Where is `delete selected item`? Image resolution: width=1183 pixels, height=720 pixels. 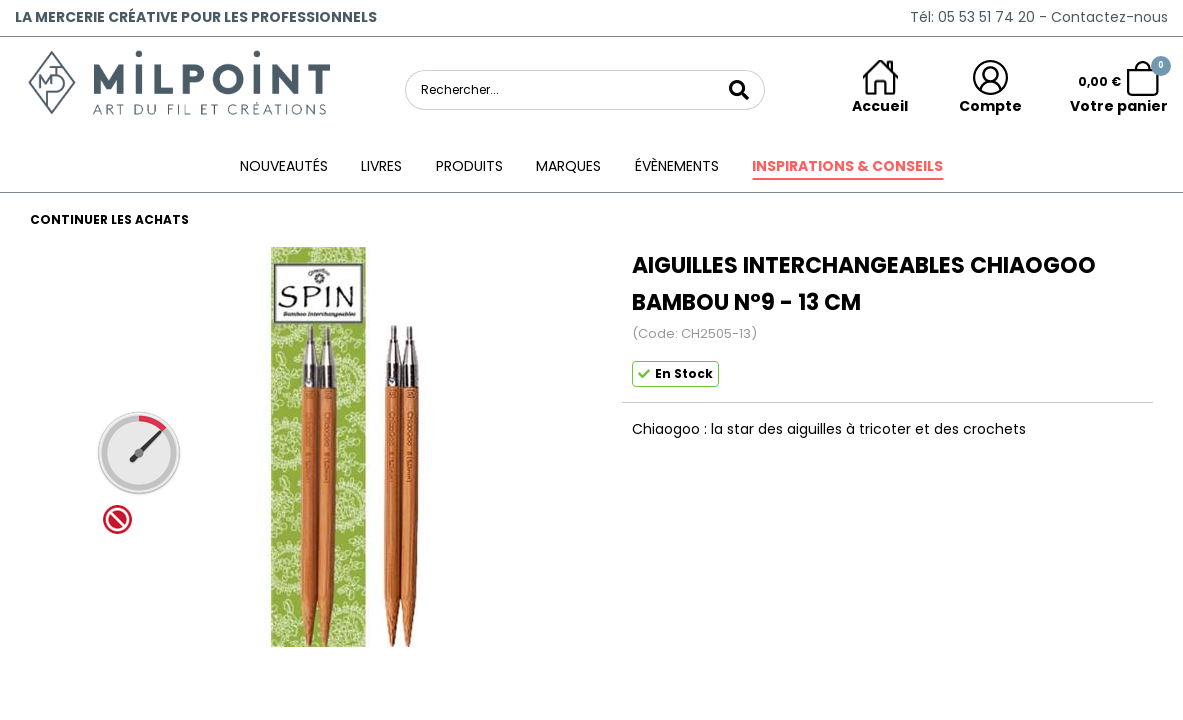
delete selected item is located at coordinates (117, 519).